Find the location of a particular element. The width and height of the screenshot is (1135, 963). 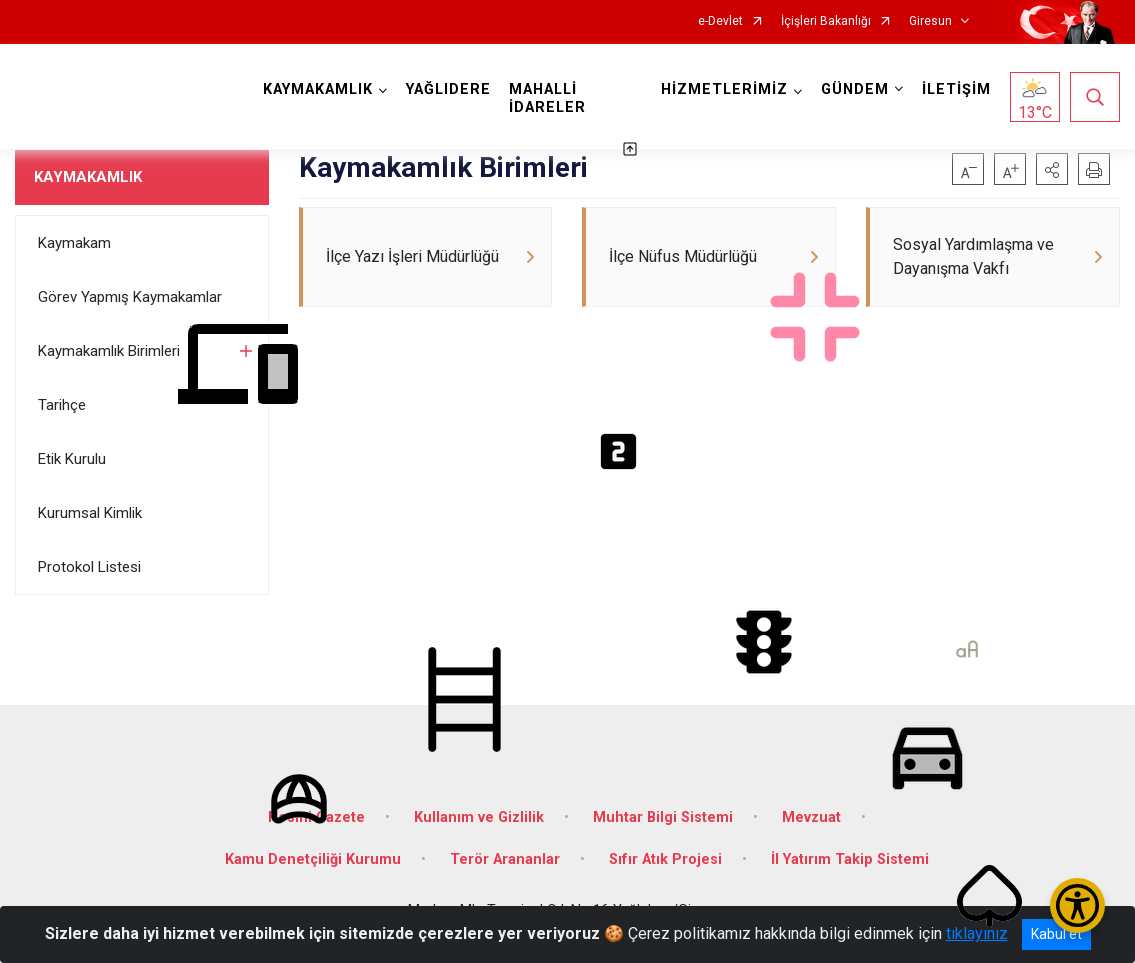

connect your phone to another device is located at coordinates (238, 364).